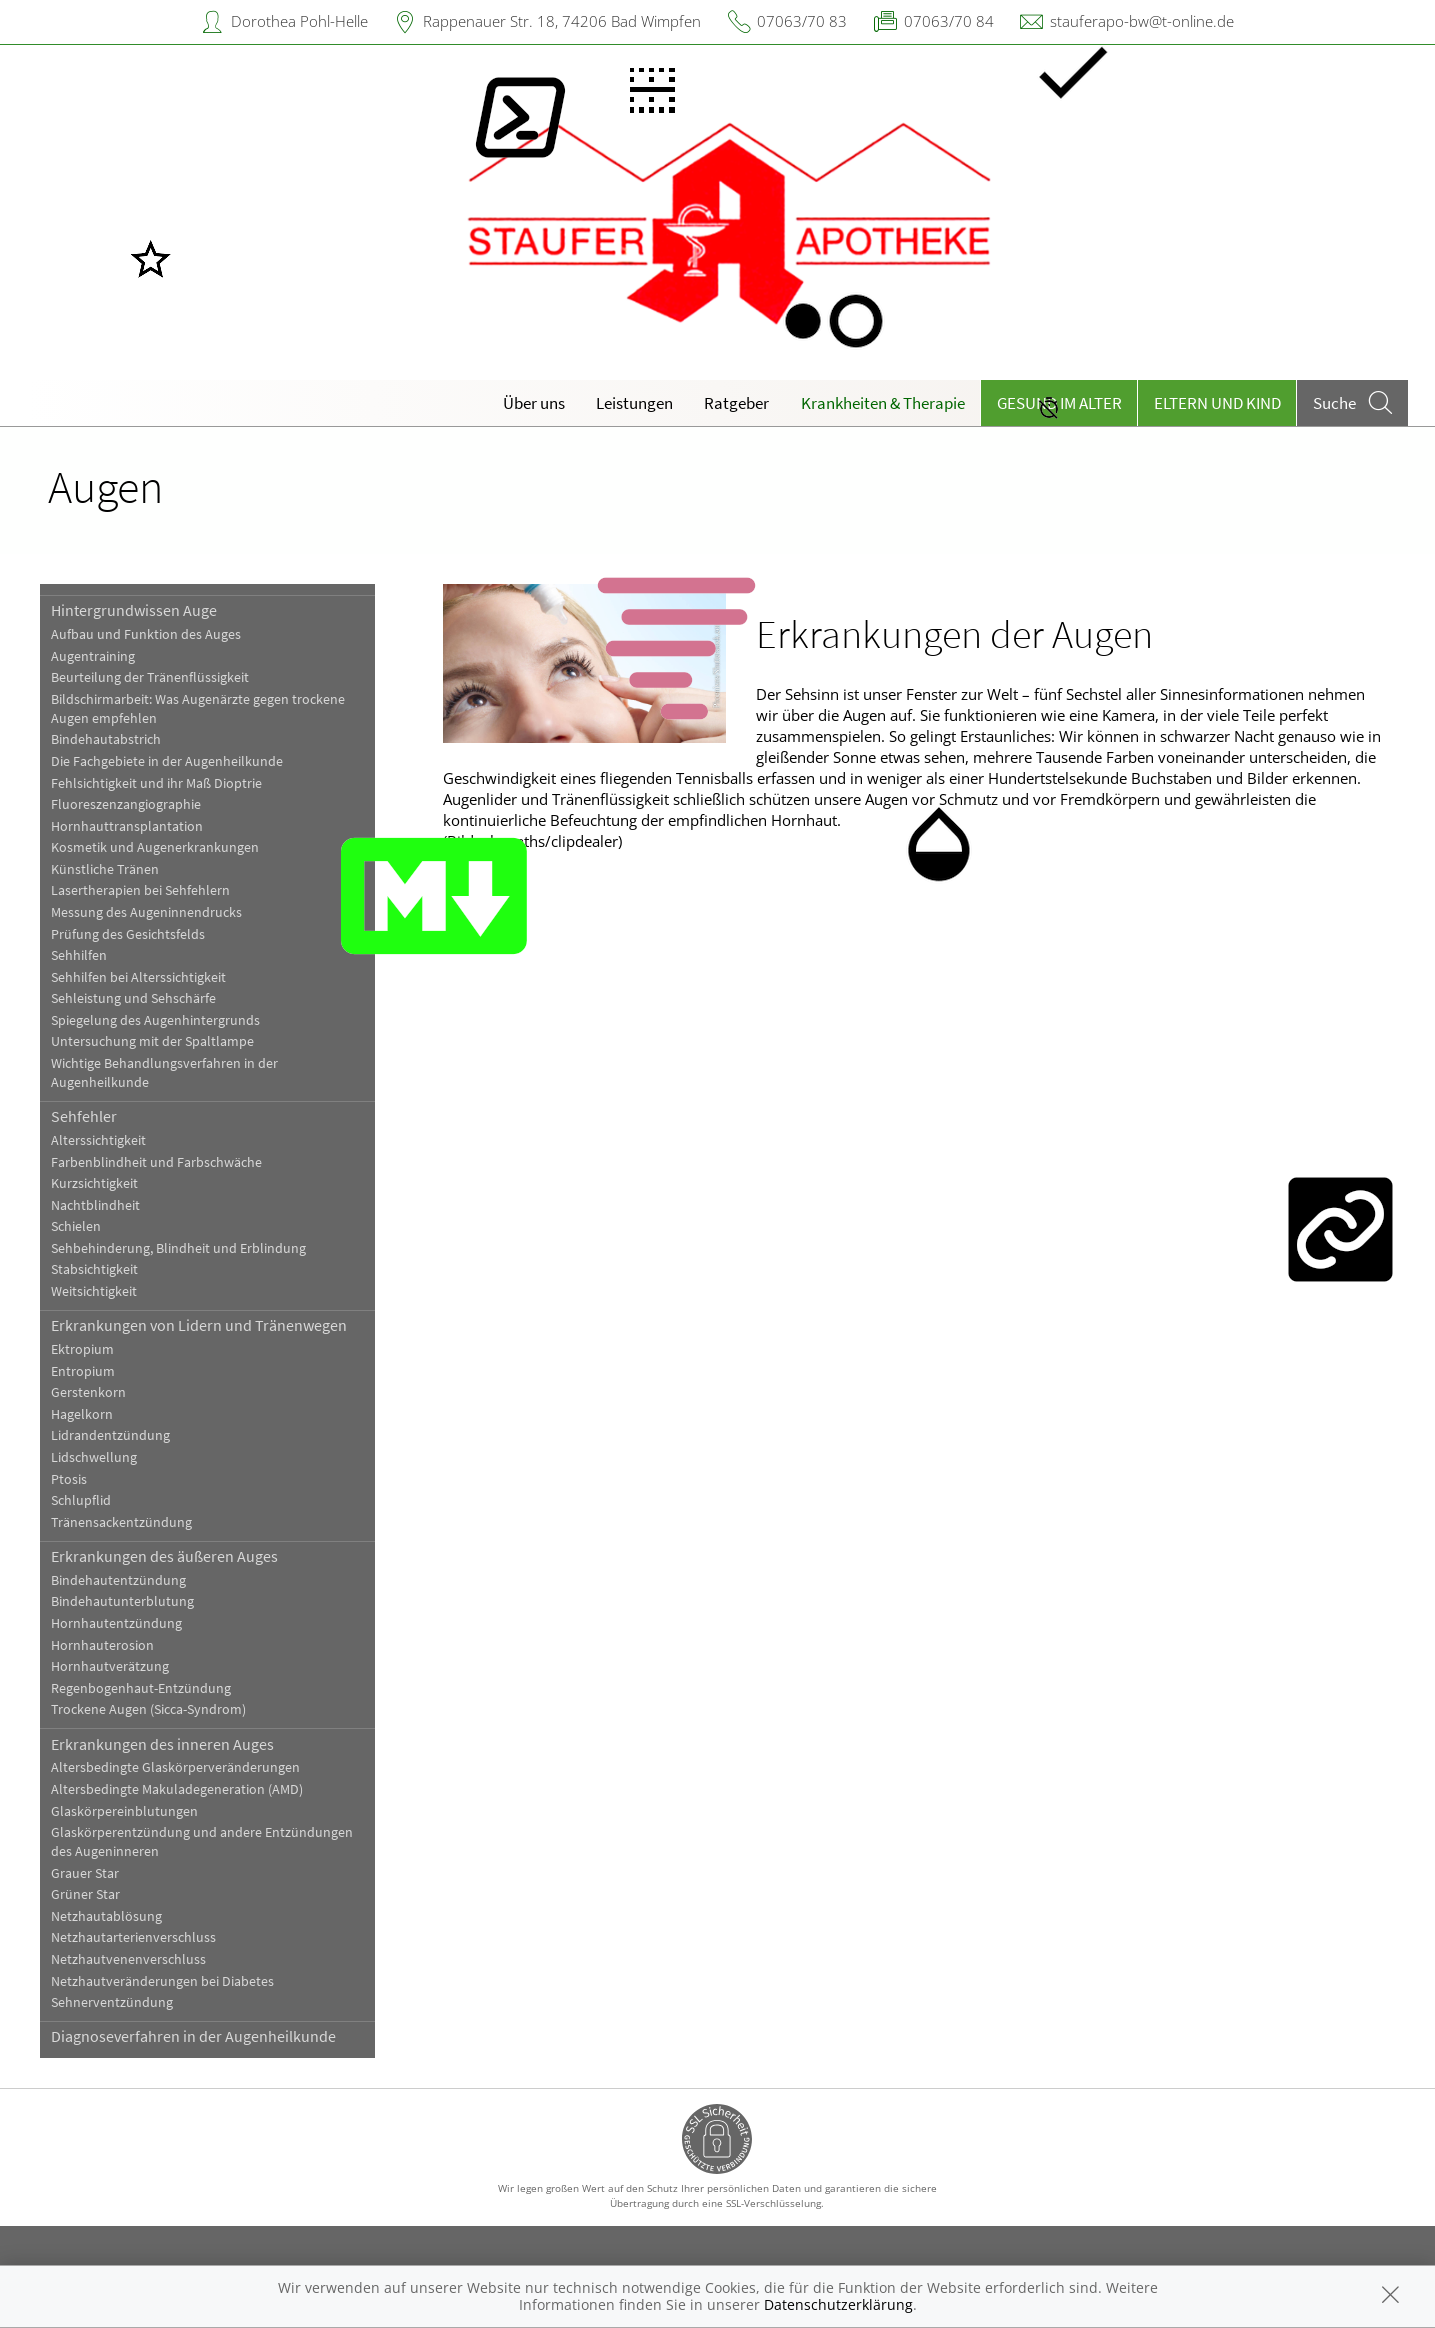  I want to click on open powershell terminal, so click(520, 117).